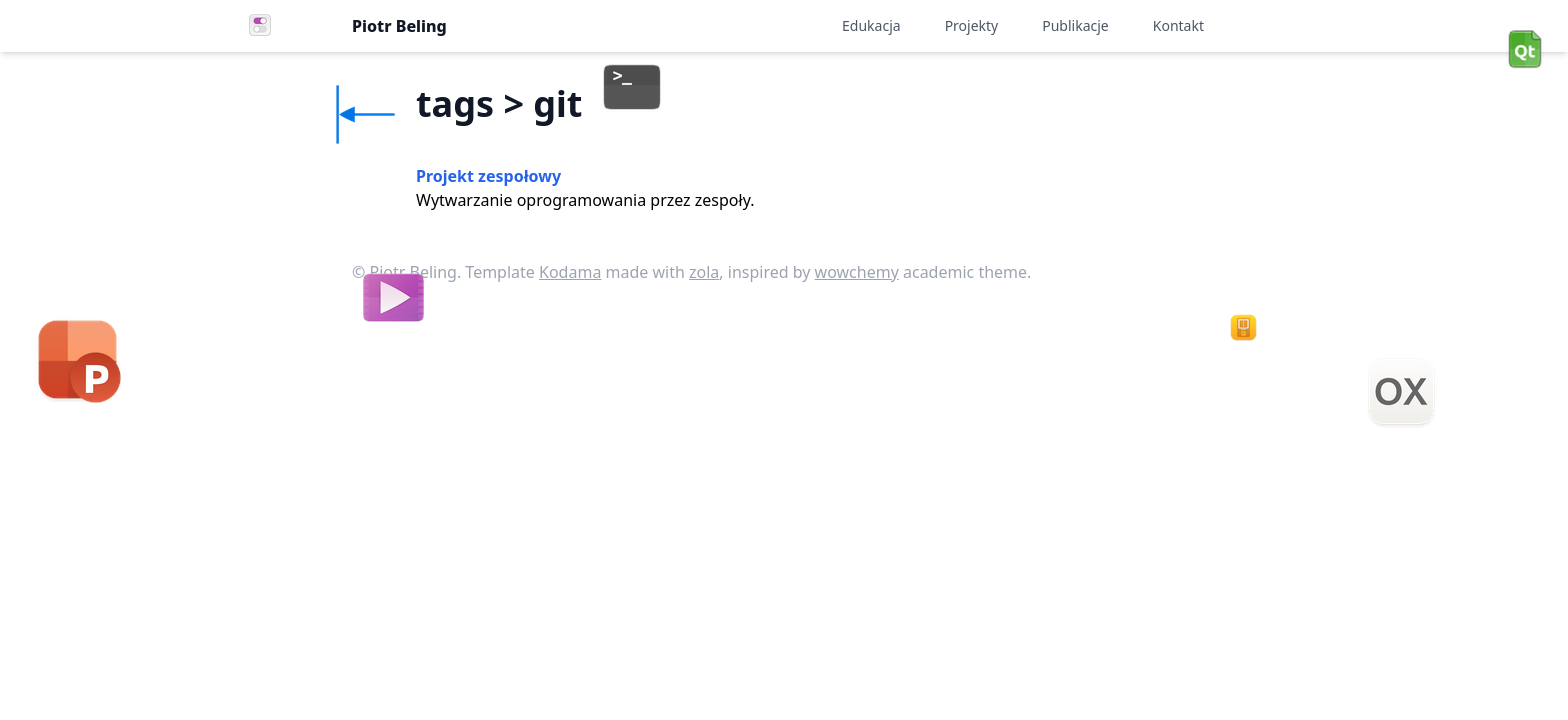 This screenshot has width=1568, height=720. Describe the element at coordinates (1243, 327) in the screenshot. I see `open Piper mouse configuration app` at that location.